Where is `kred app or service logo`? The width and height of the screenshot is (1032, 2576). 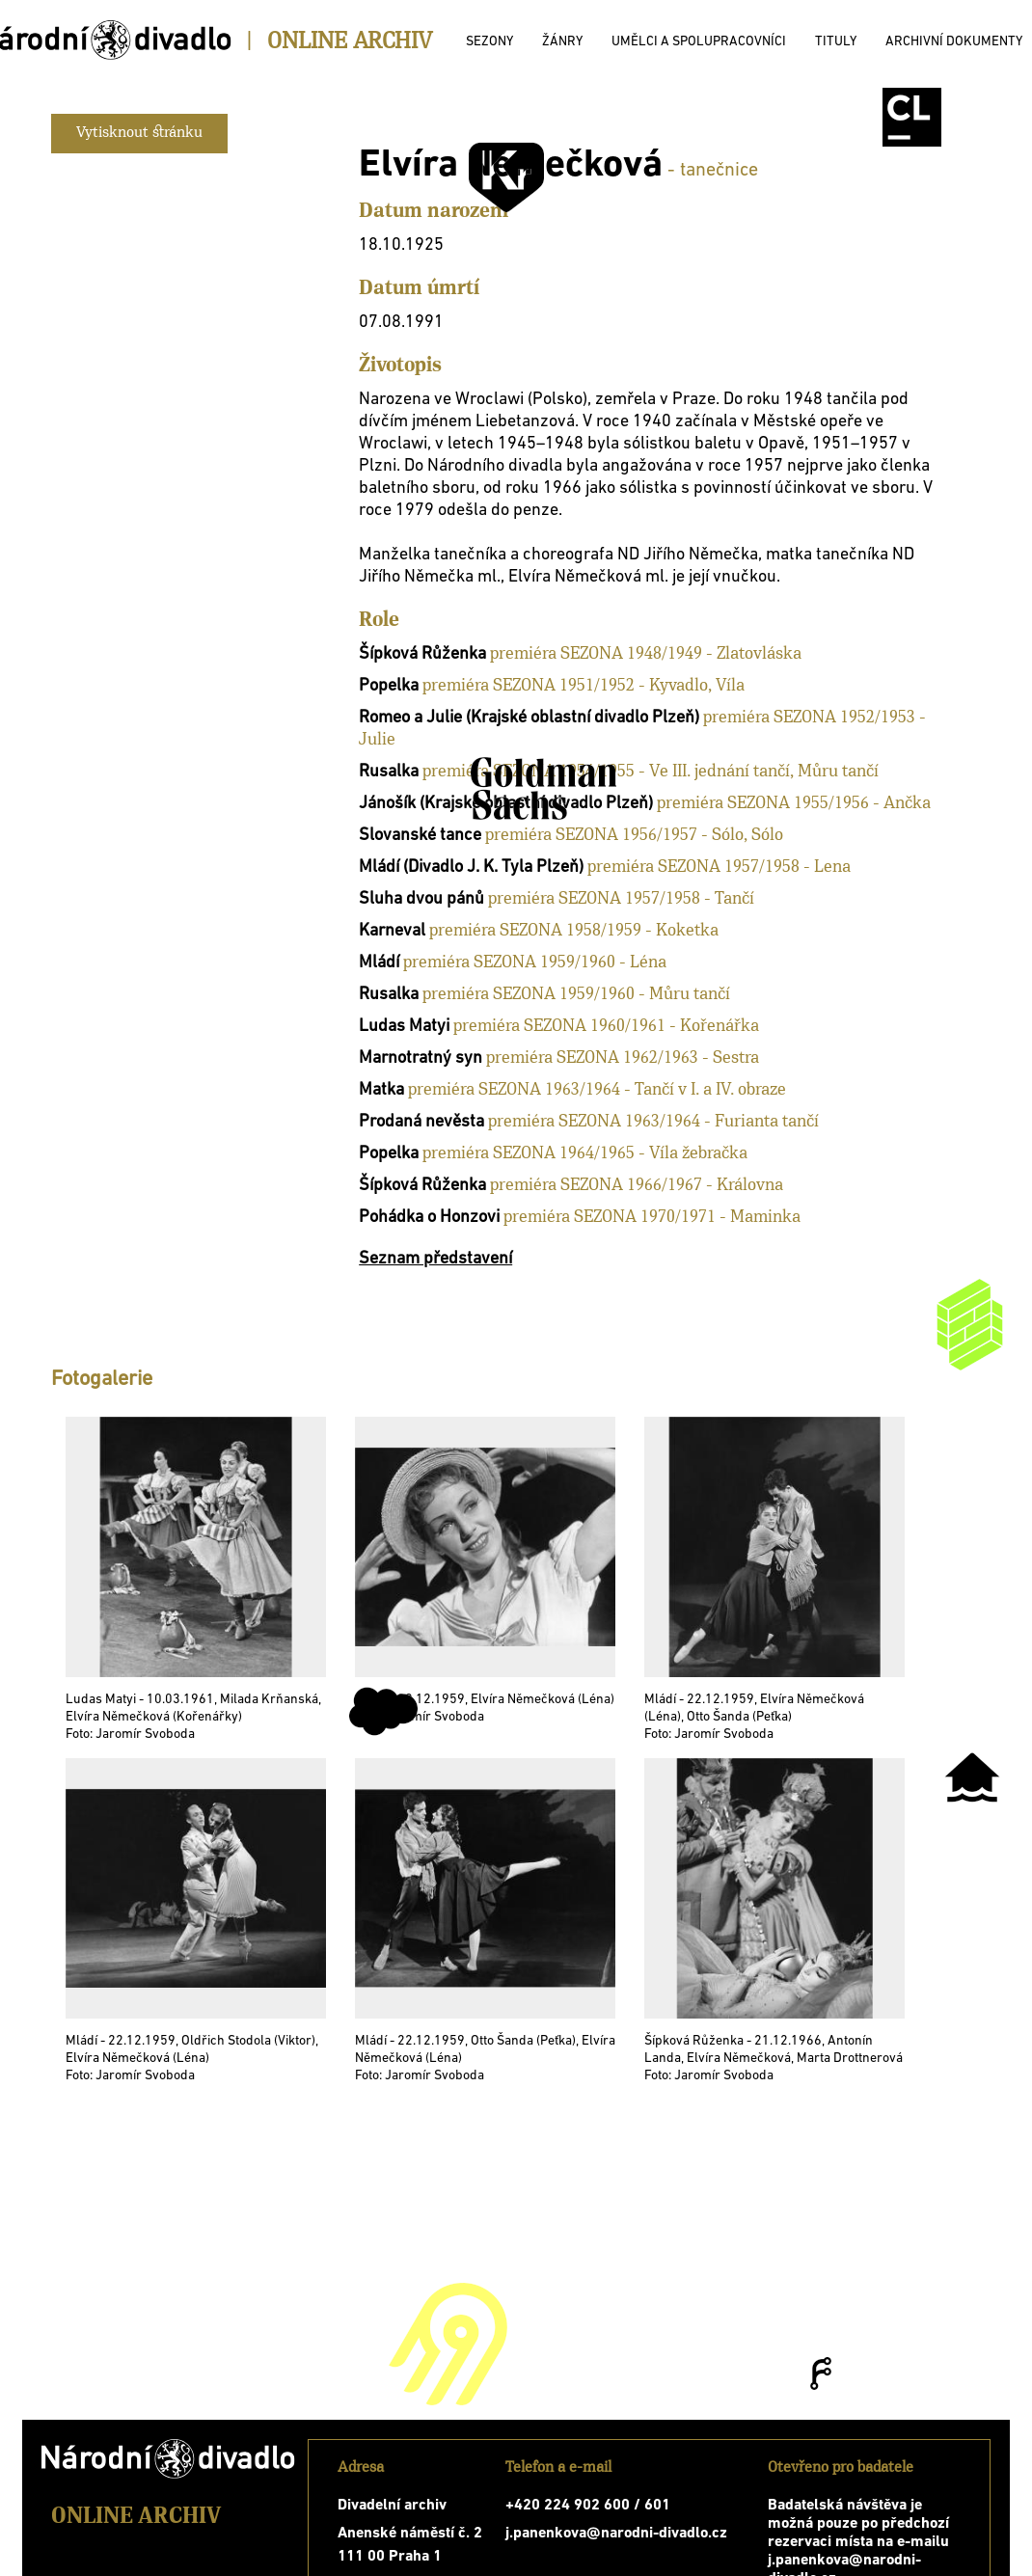
kred app or service logo is located at coordinates (506, 177).